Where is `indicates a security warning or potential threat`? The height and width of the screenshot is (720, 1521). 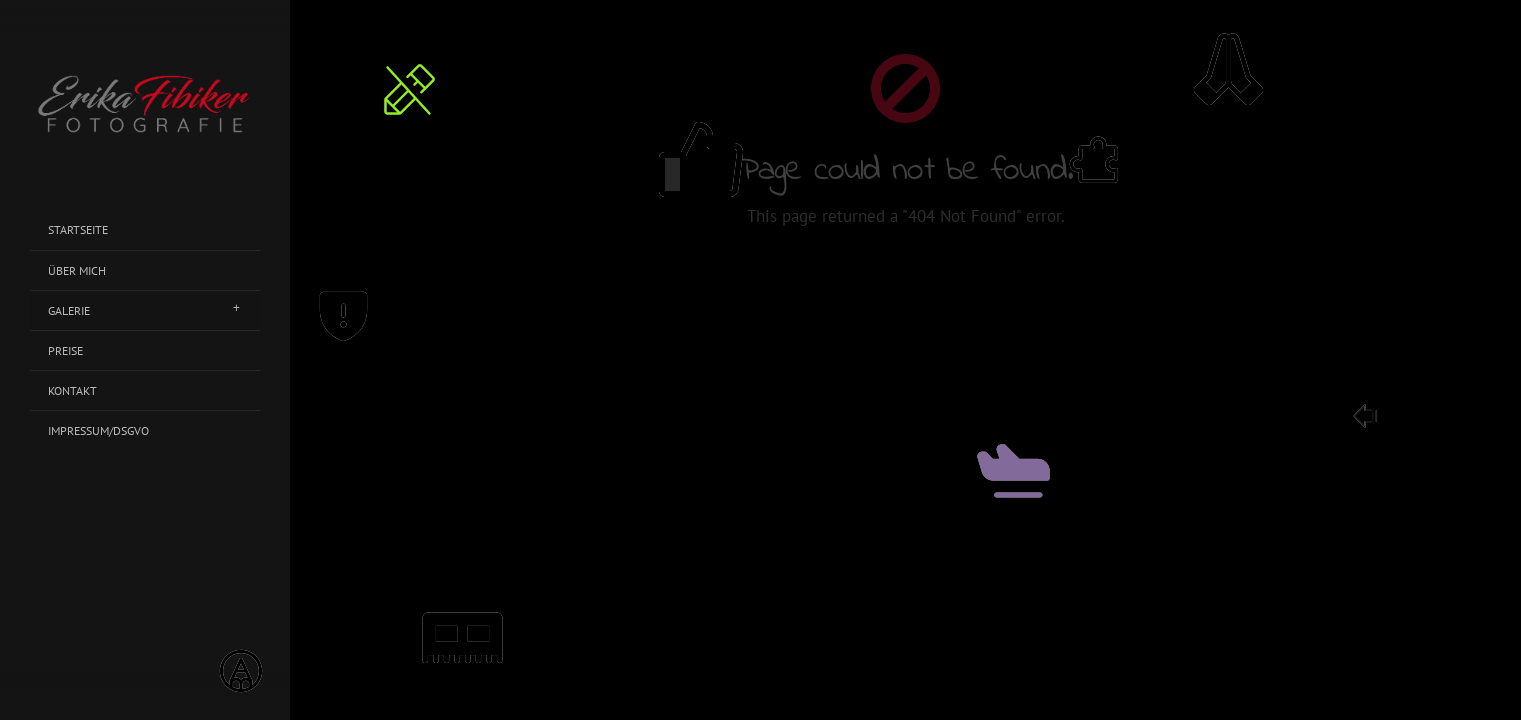 indicates a security warning or potential threat is located at coordinates (343, 313).